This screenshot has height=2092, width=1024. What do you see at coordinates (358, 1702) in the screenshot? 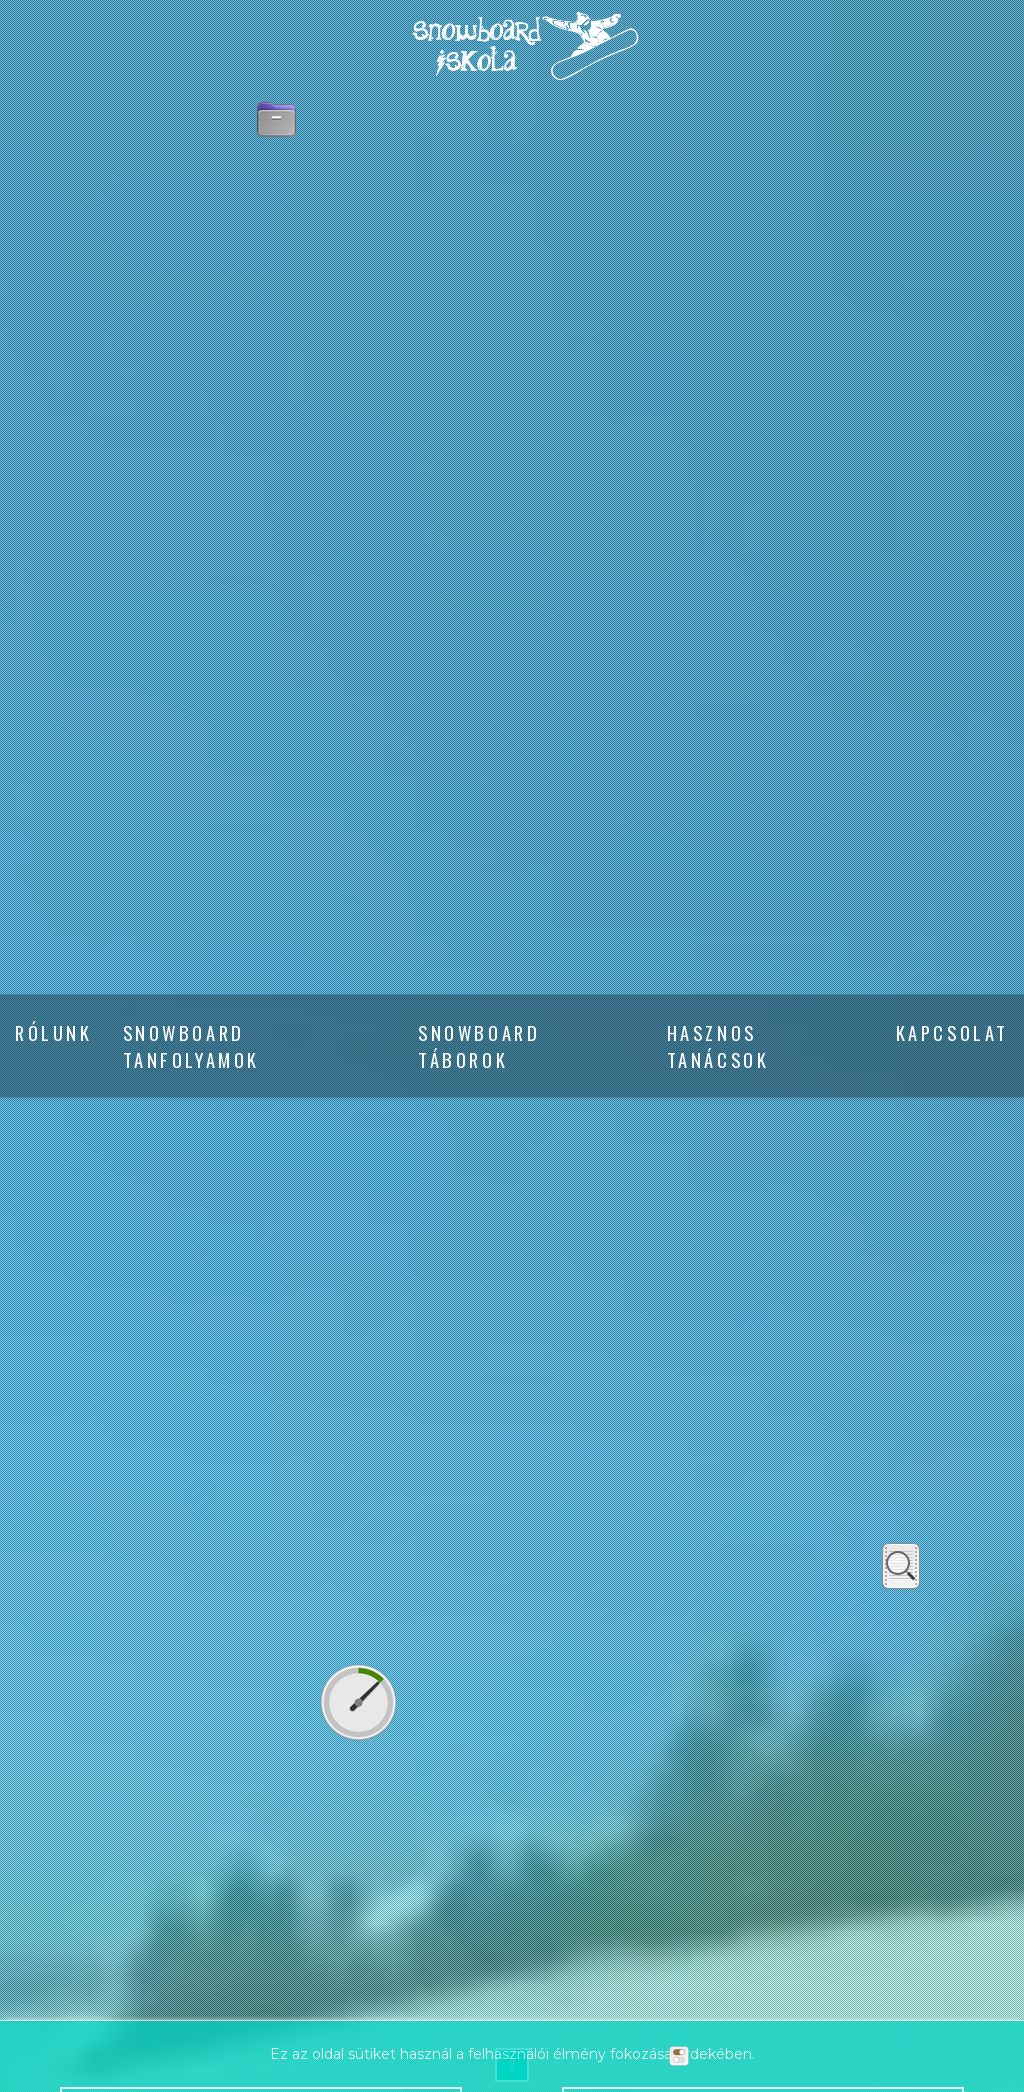
I see `open sysprof system profiler` at bounding box center [358, 1702].